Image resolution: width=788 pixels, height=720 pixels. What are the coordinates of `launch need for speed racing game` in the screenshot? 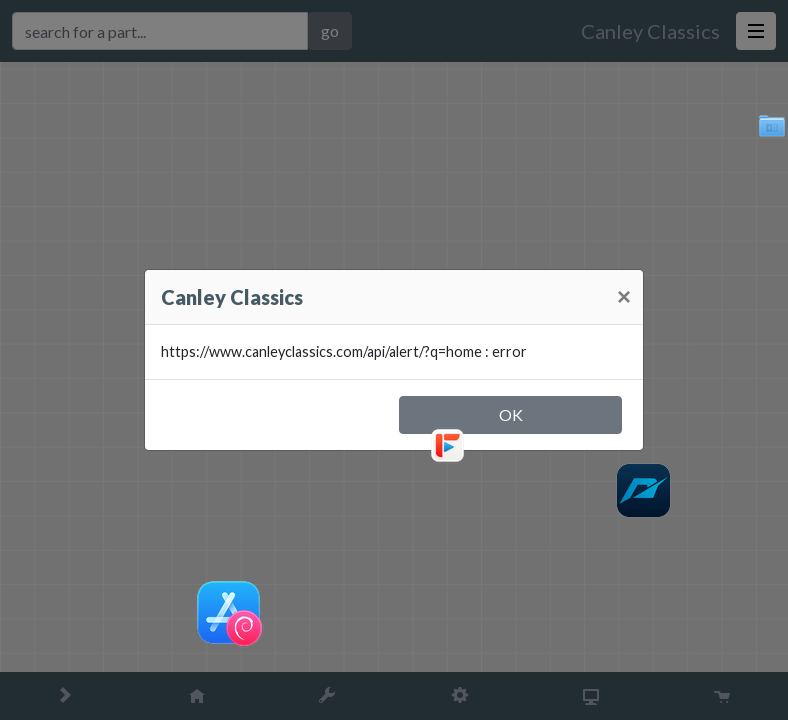 It's located at (643, 490).